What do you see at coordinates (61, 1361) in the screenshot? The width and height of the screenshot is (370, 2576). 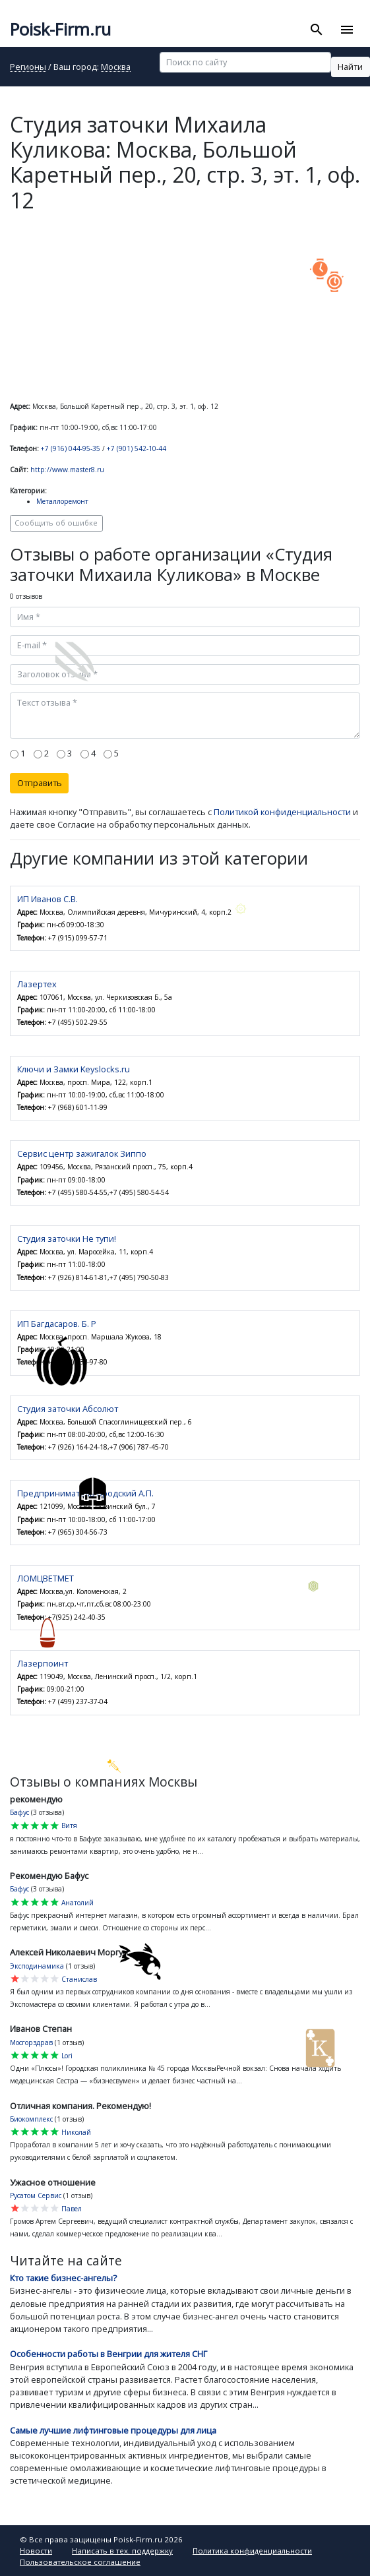 I see `access halloween or autumn seasonal content` at bounding box center [61, 1361].